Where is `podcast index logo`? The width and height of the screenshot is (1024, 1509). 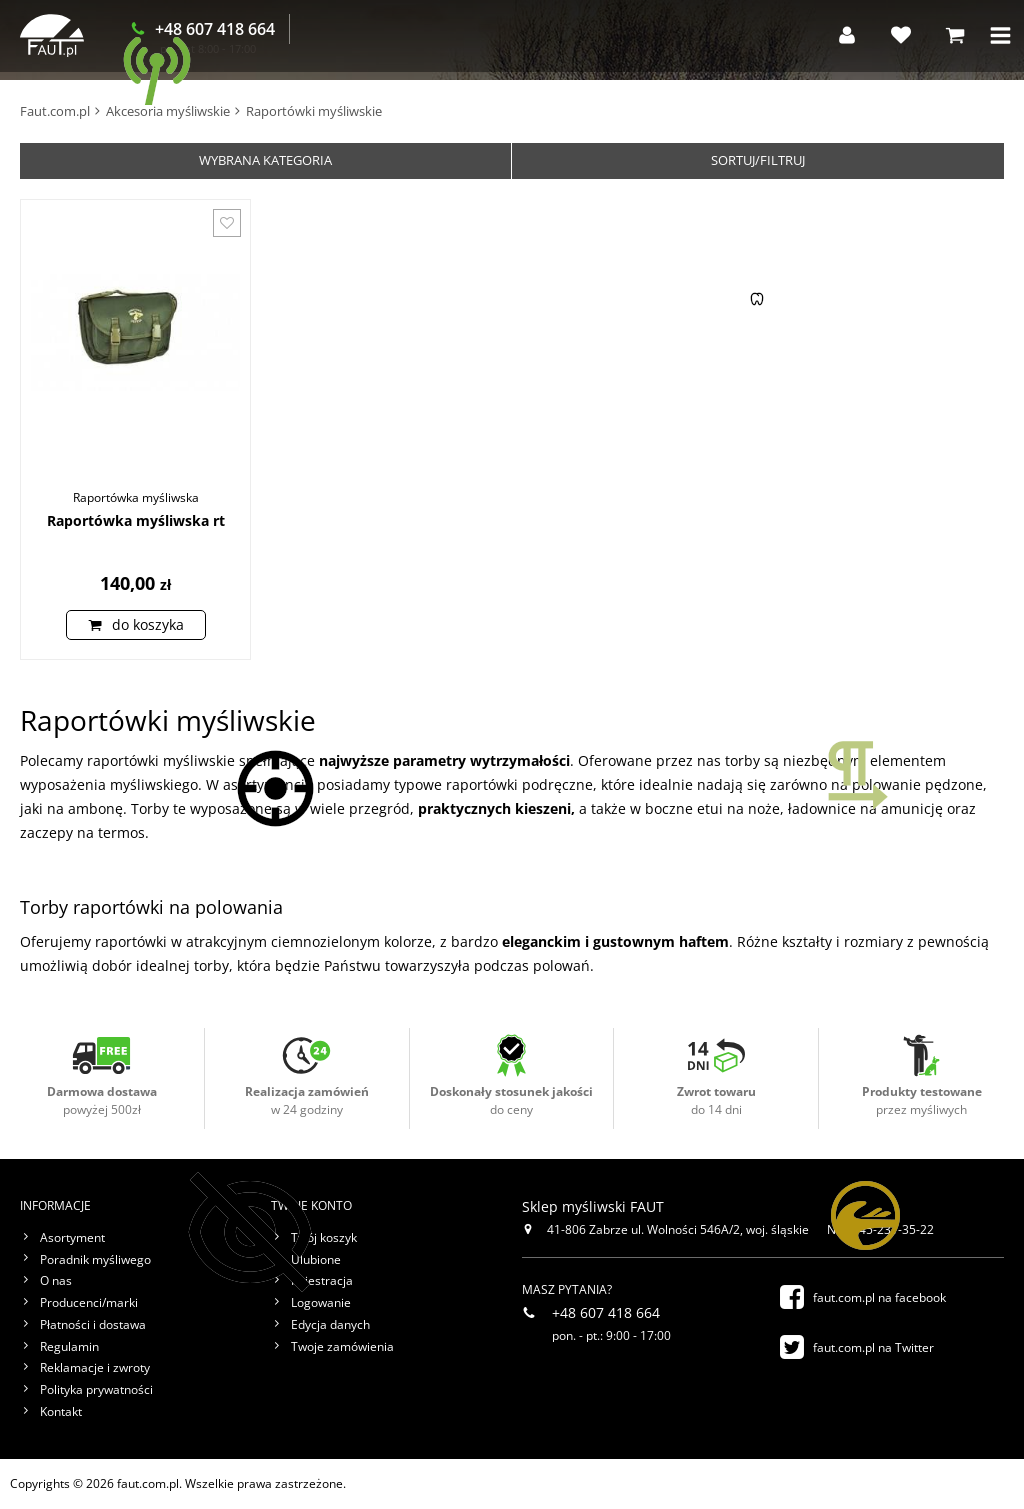
podcast index logo is located at coordinates (157, 71).